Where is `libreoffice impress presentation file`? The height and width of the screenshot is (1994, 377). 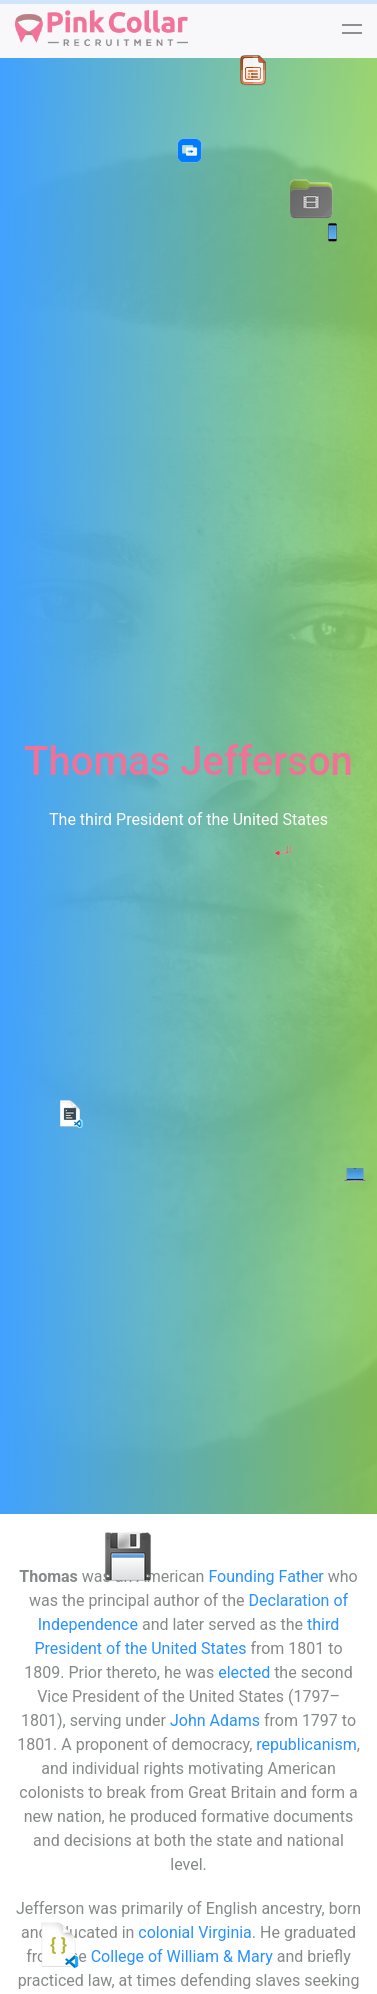 libreoffice impress presentation file is located at coordinates (253, 70).